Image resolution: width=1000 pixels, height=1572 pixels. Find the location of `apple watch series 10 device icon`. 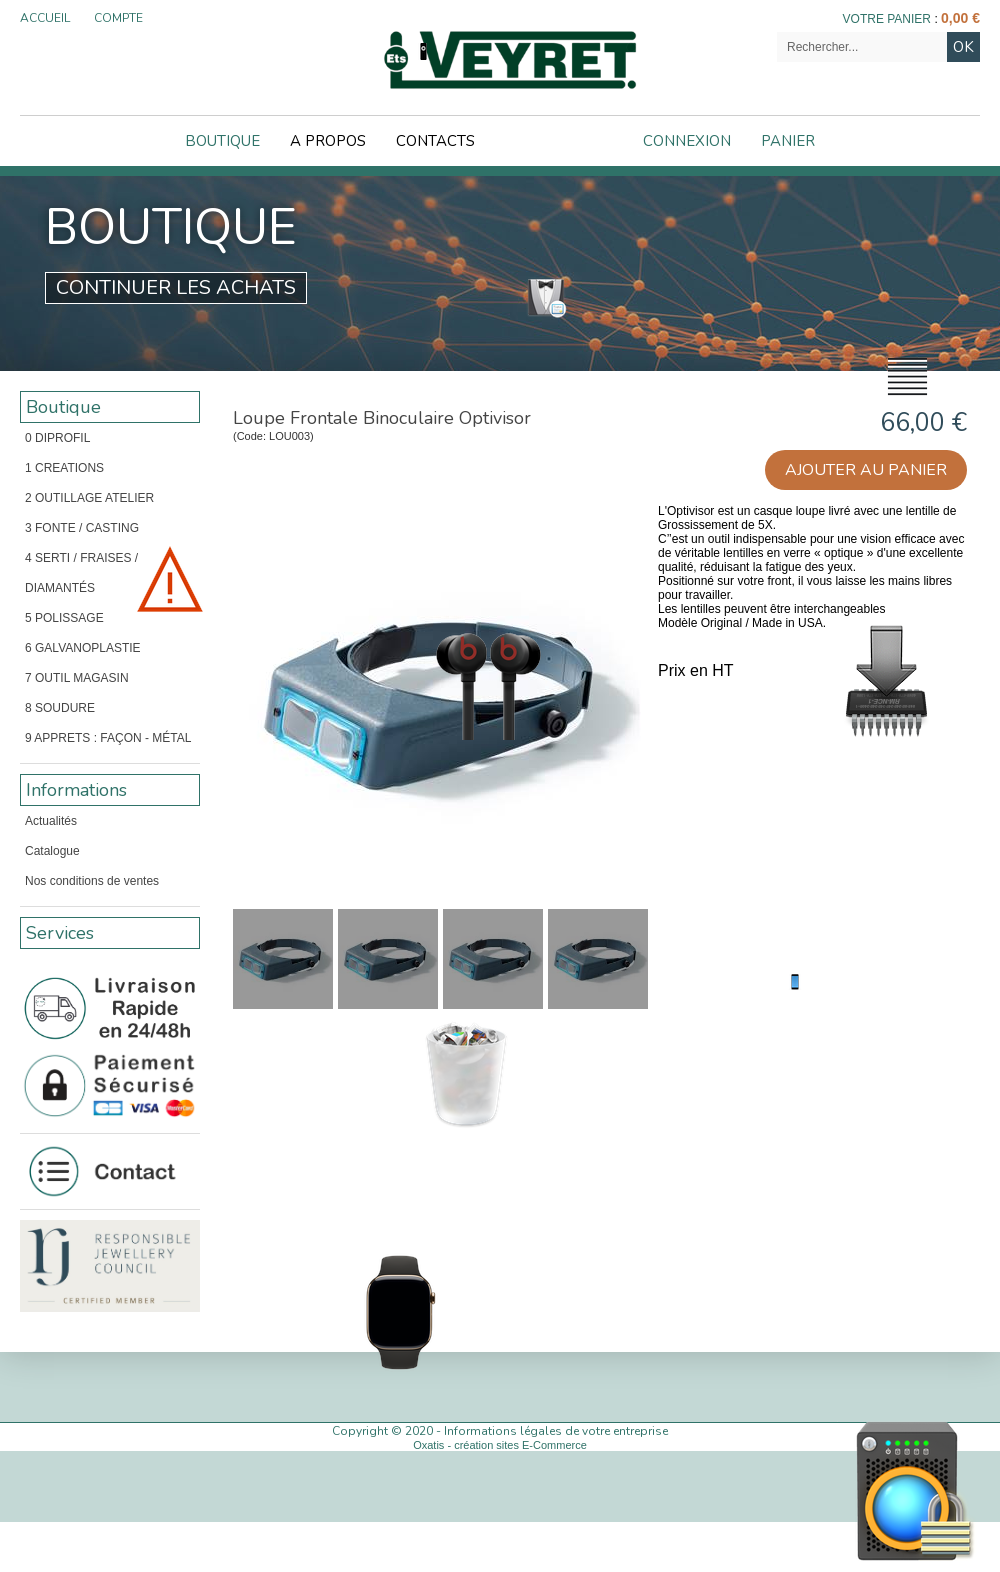

apple watch series 10 device icon is located at coordinates (399, 1312).